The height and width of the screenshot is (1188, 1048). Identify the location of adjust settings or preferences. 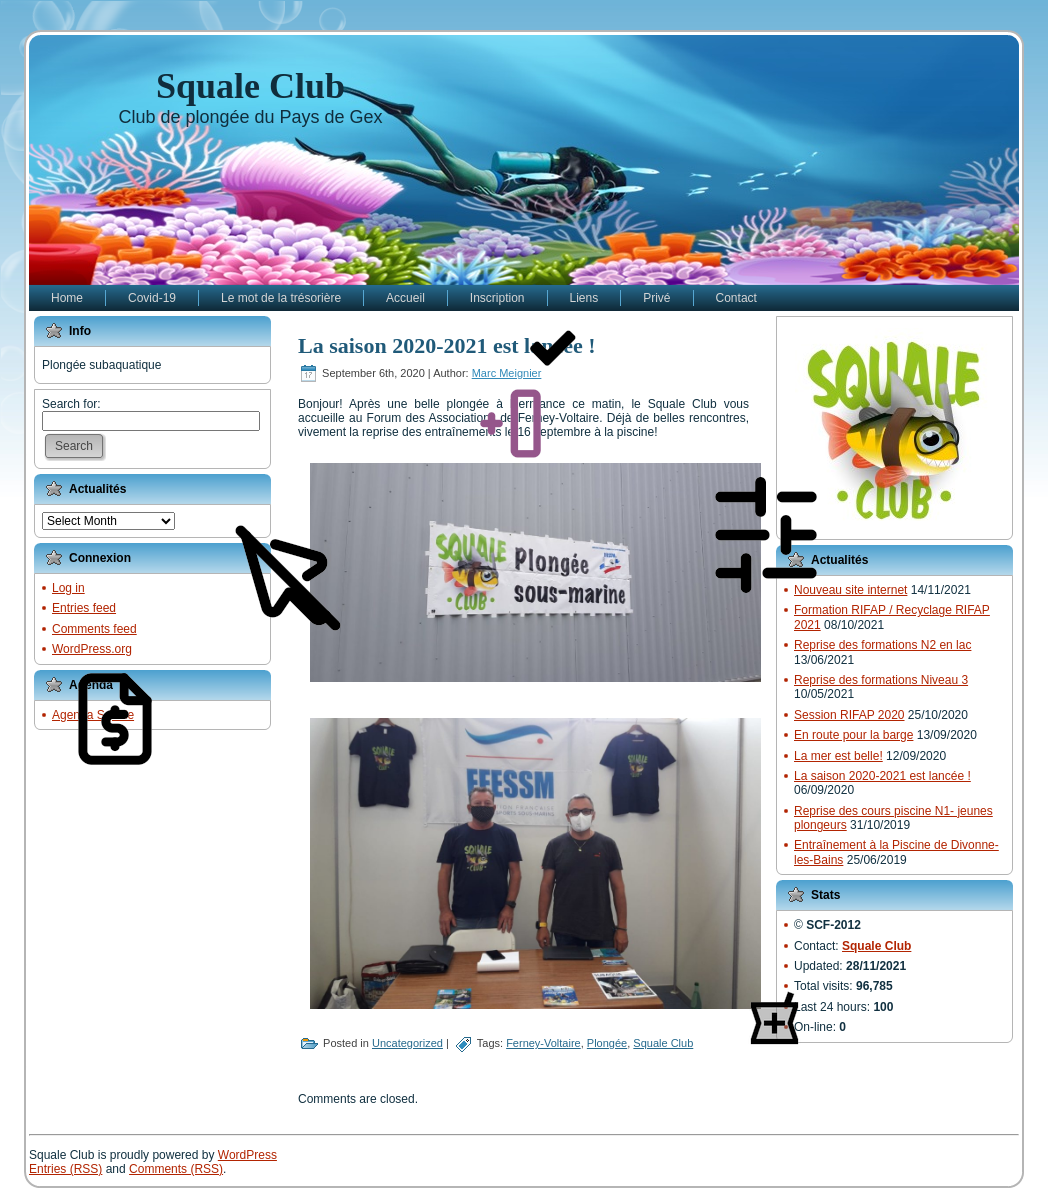
(766, 535).